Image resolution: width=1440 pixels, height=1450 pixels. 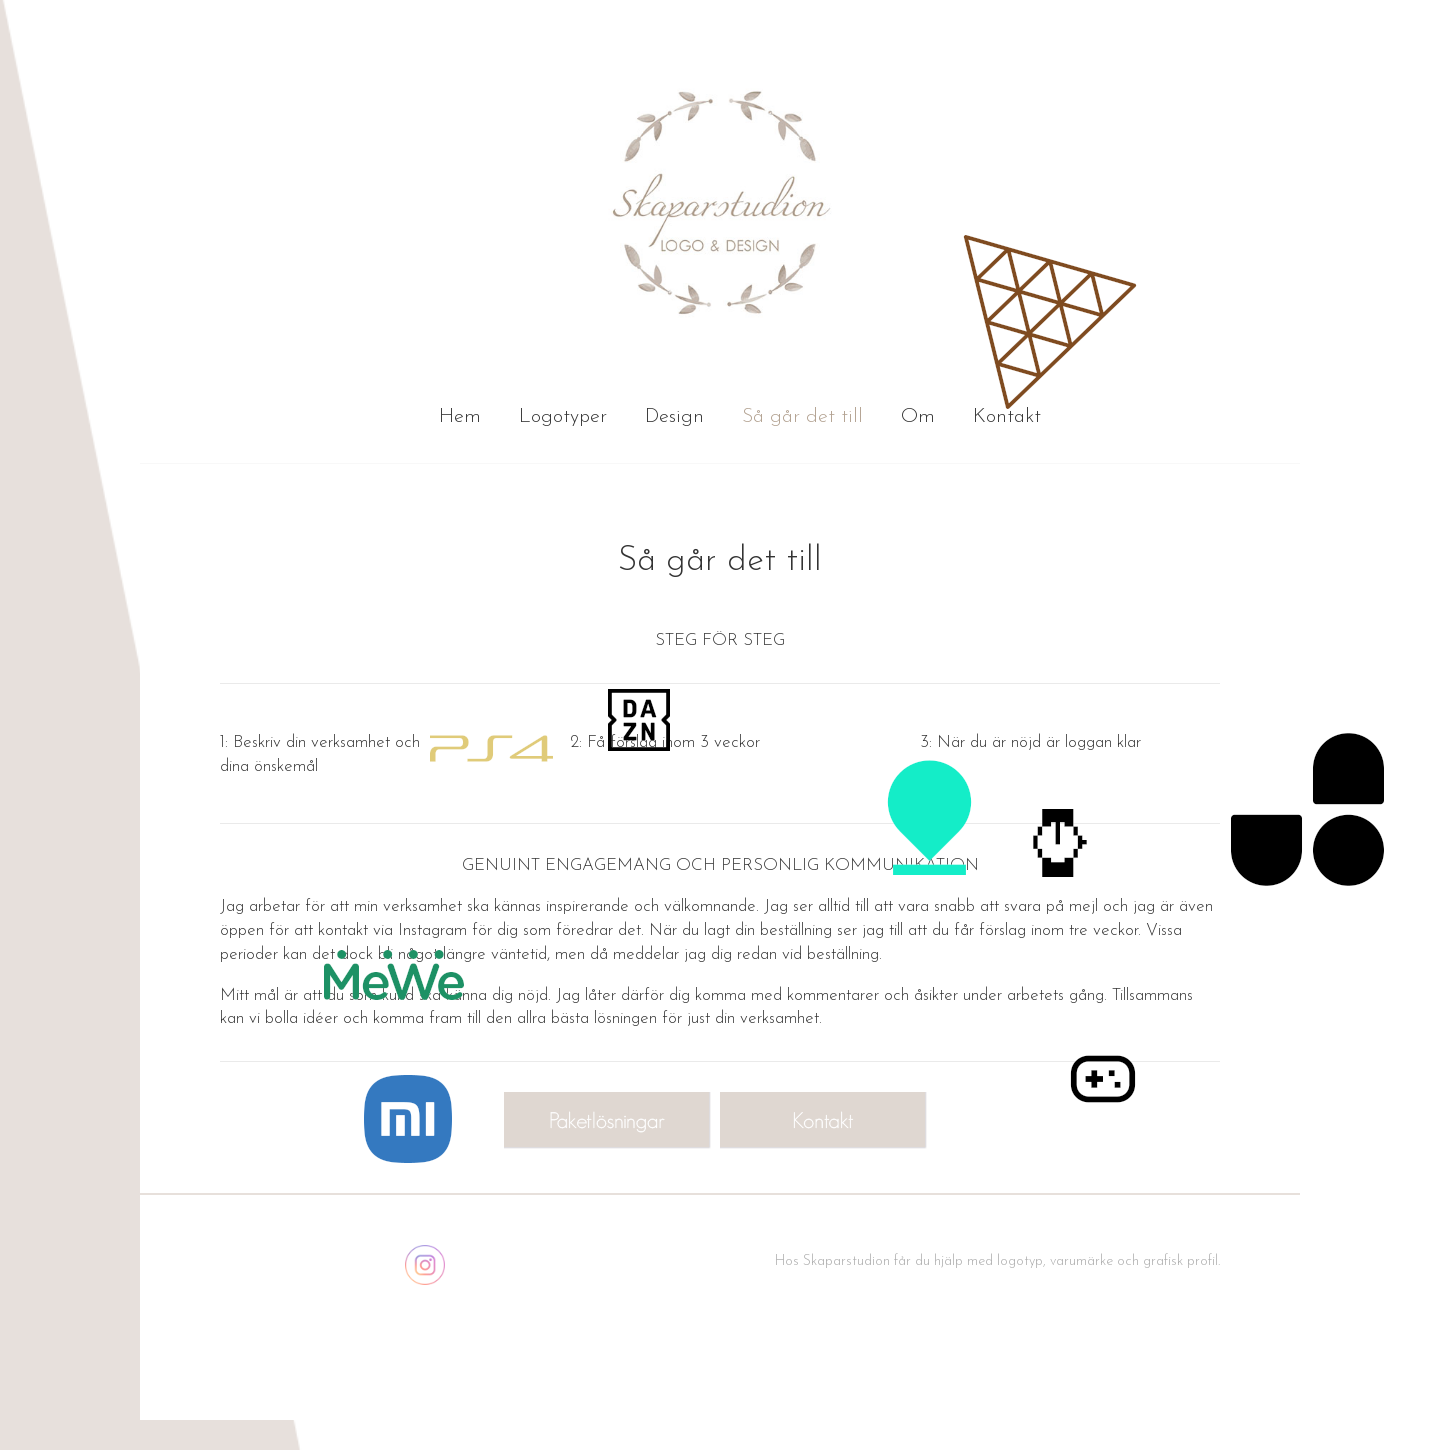 I want to click on PlayStation 4 brand logo, so click(x=491, y=748).